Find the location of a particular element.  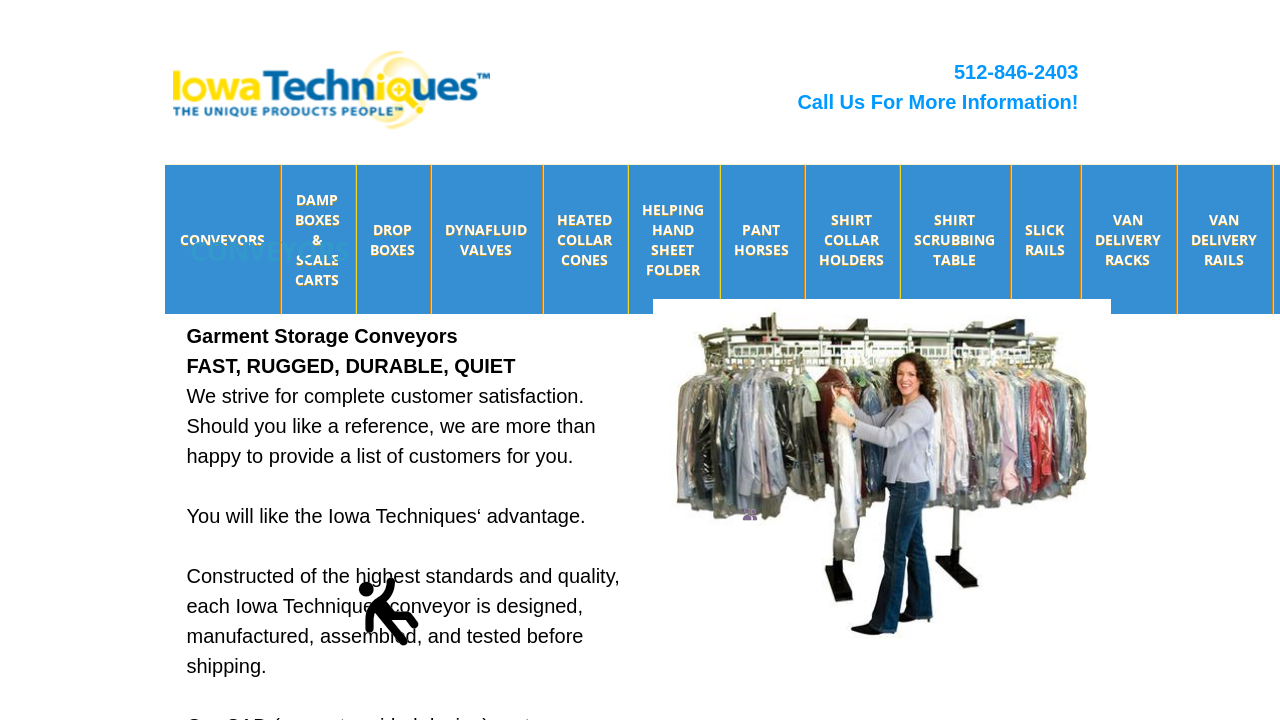

indicates a slip or fall hazard warning is located at coordinates (386, 611).